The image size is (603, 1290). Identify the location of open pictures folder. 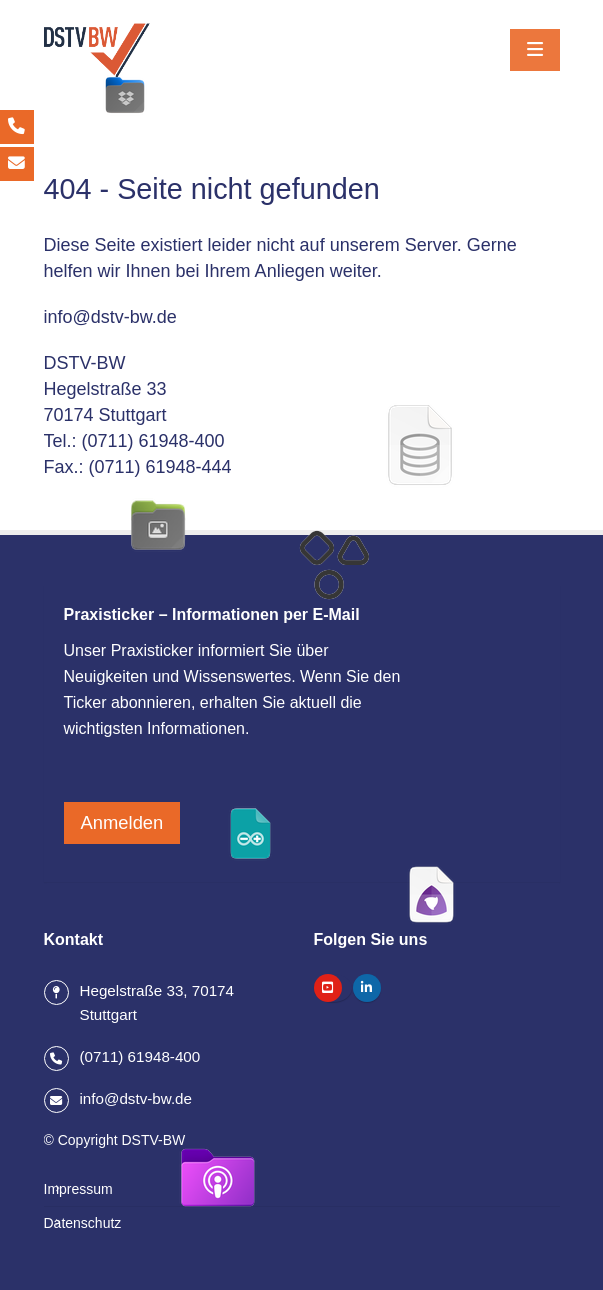
(158, 525).